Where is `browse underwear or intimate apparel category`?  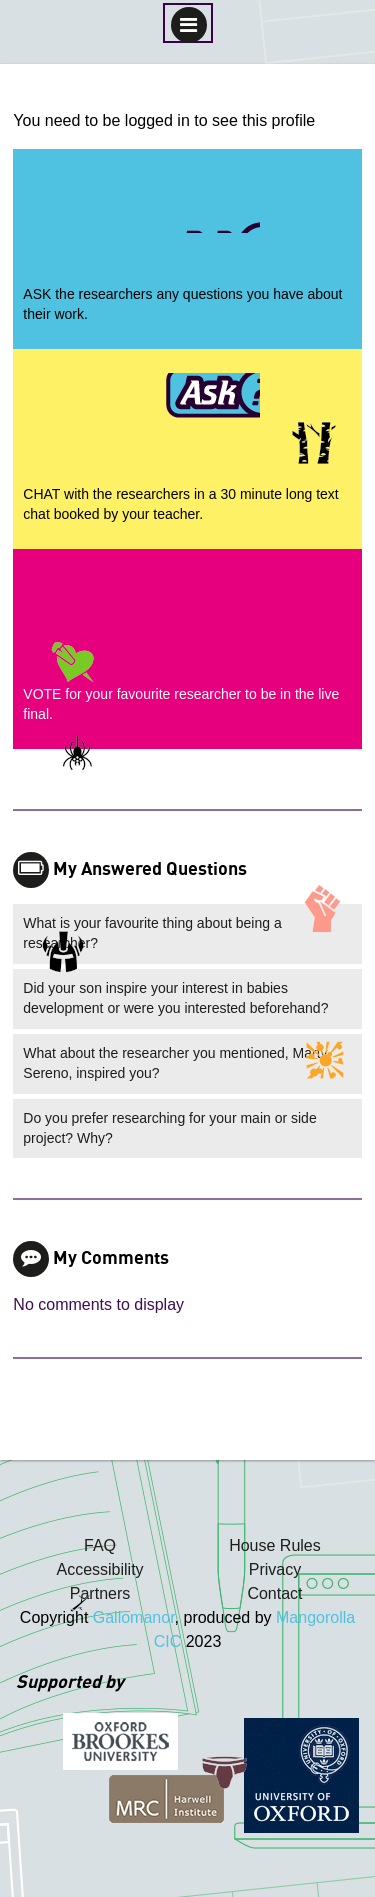
browse underwear or intimate apparel category is located at coordinates (224, 1769).